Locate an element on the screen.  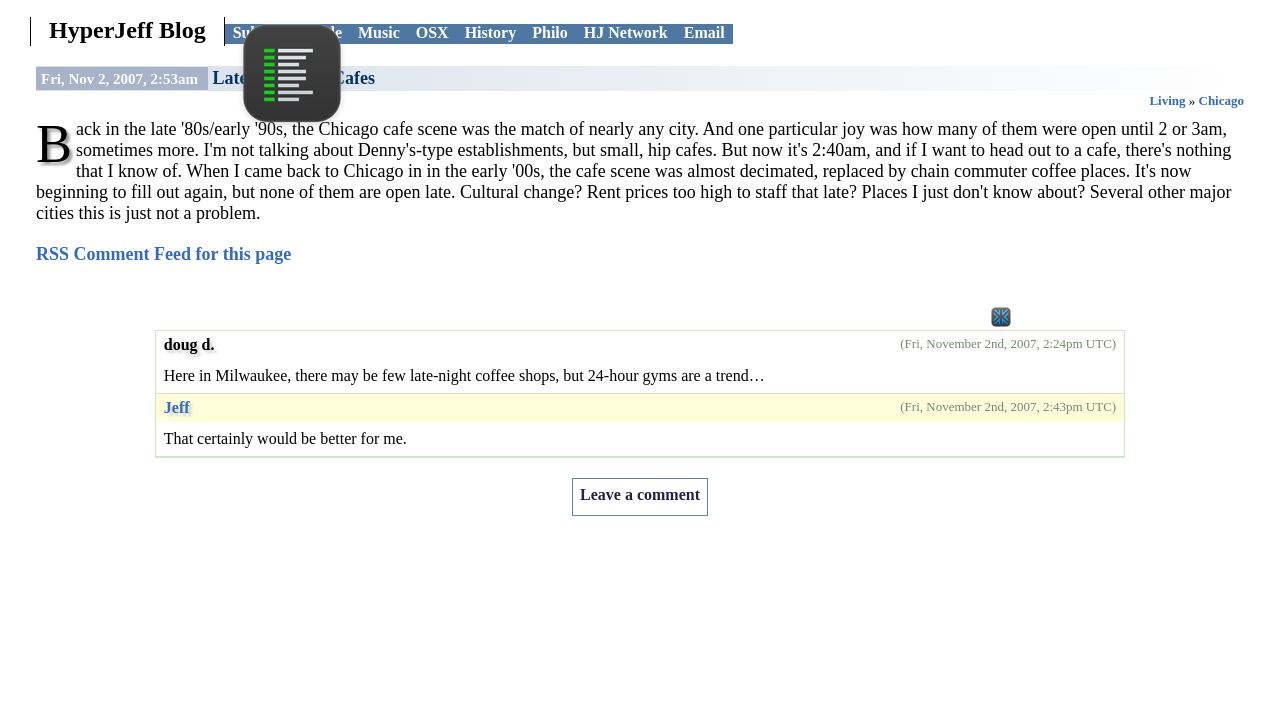
open exodus cryptocurrency wallet is located at coordinates (1001, 317).